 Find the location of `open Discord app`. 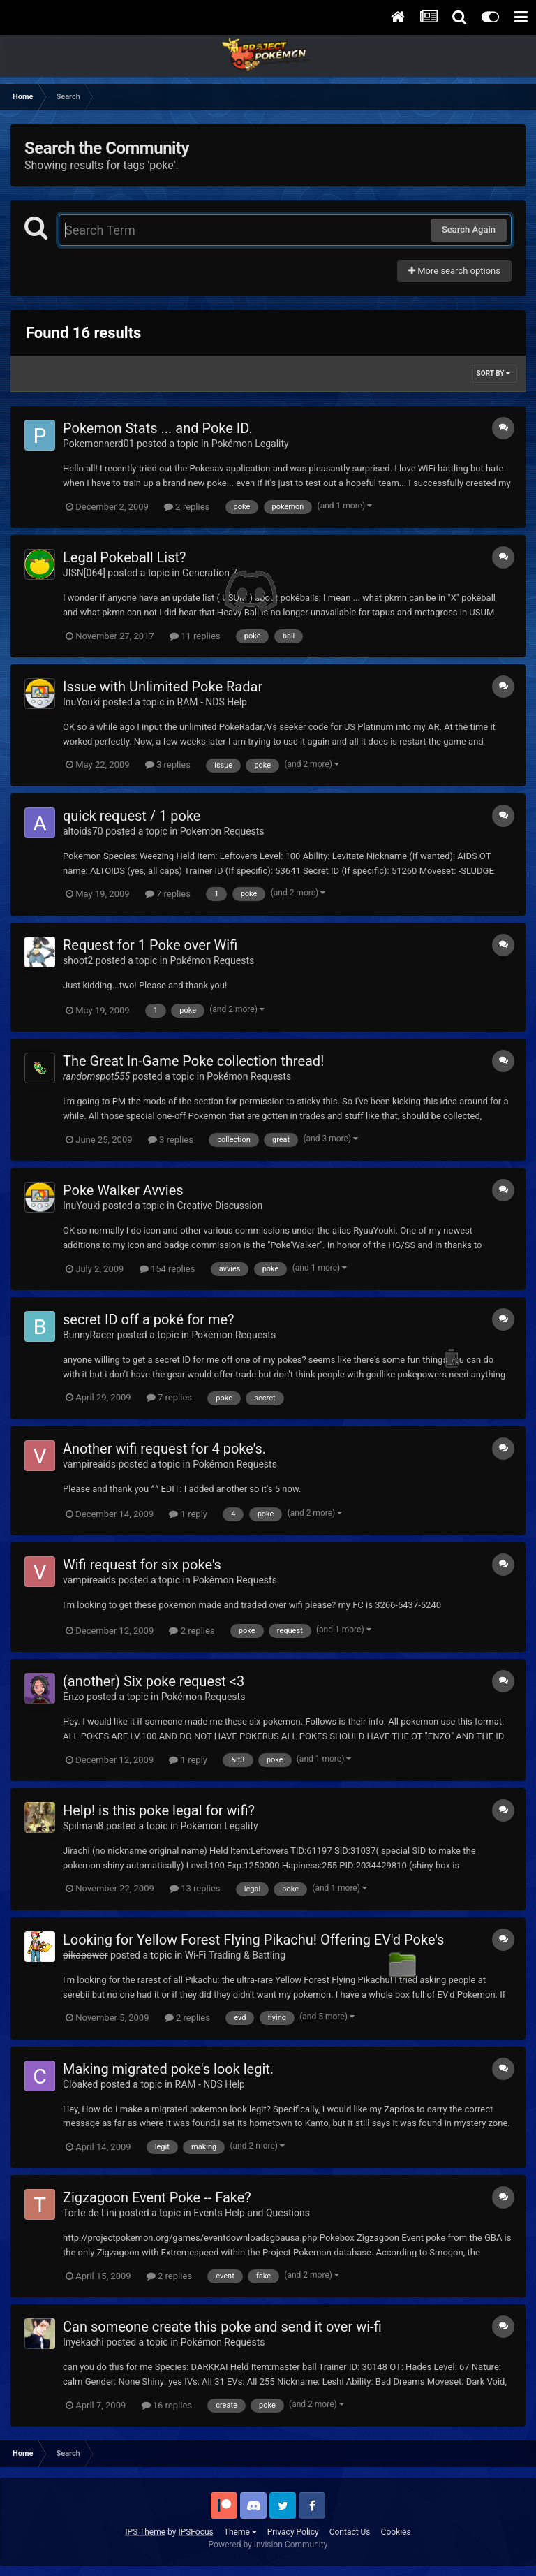

open Discord app is located at coordinates (251, 591).